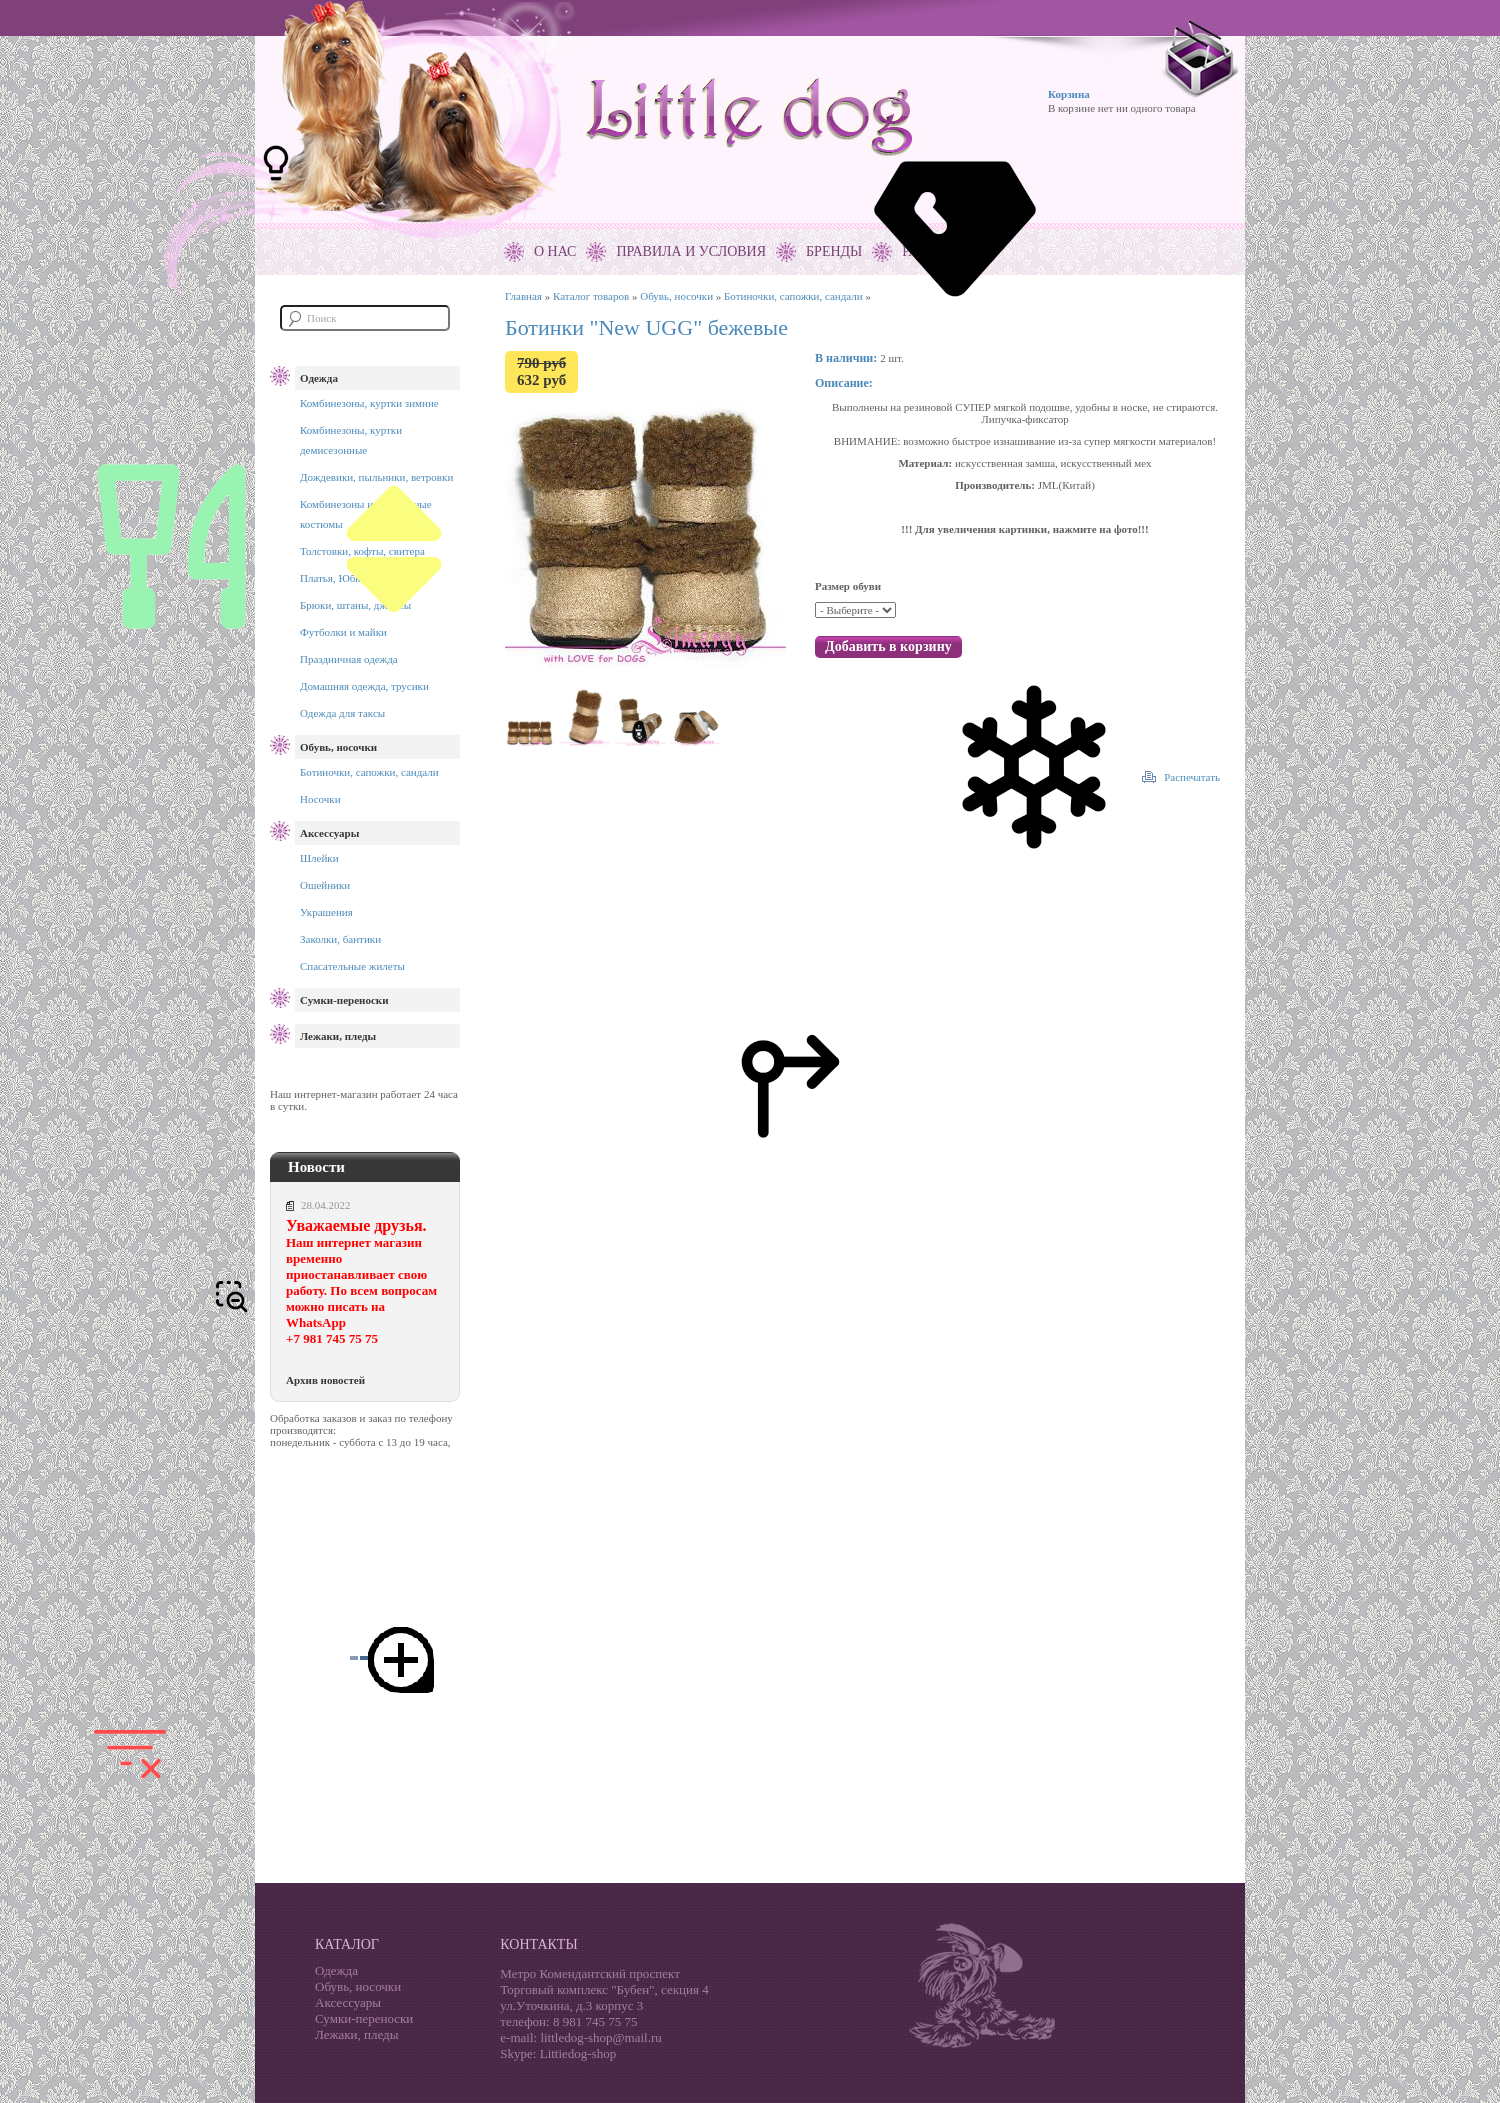 This screenshot has width=1500, height=2103. Describe the element at coordinates (401, 1660) in the screenshot. I see `zoom in on image` at that location.